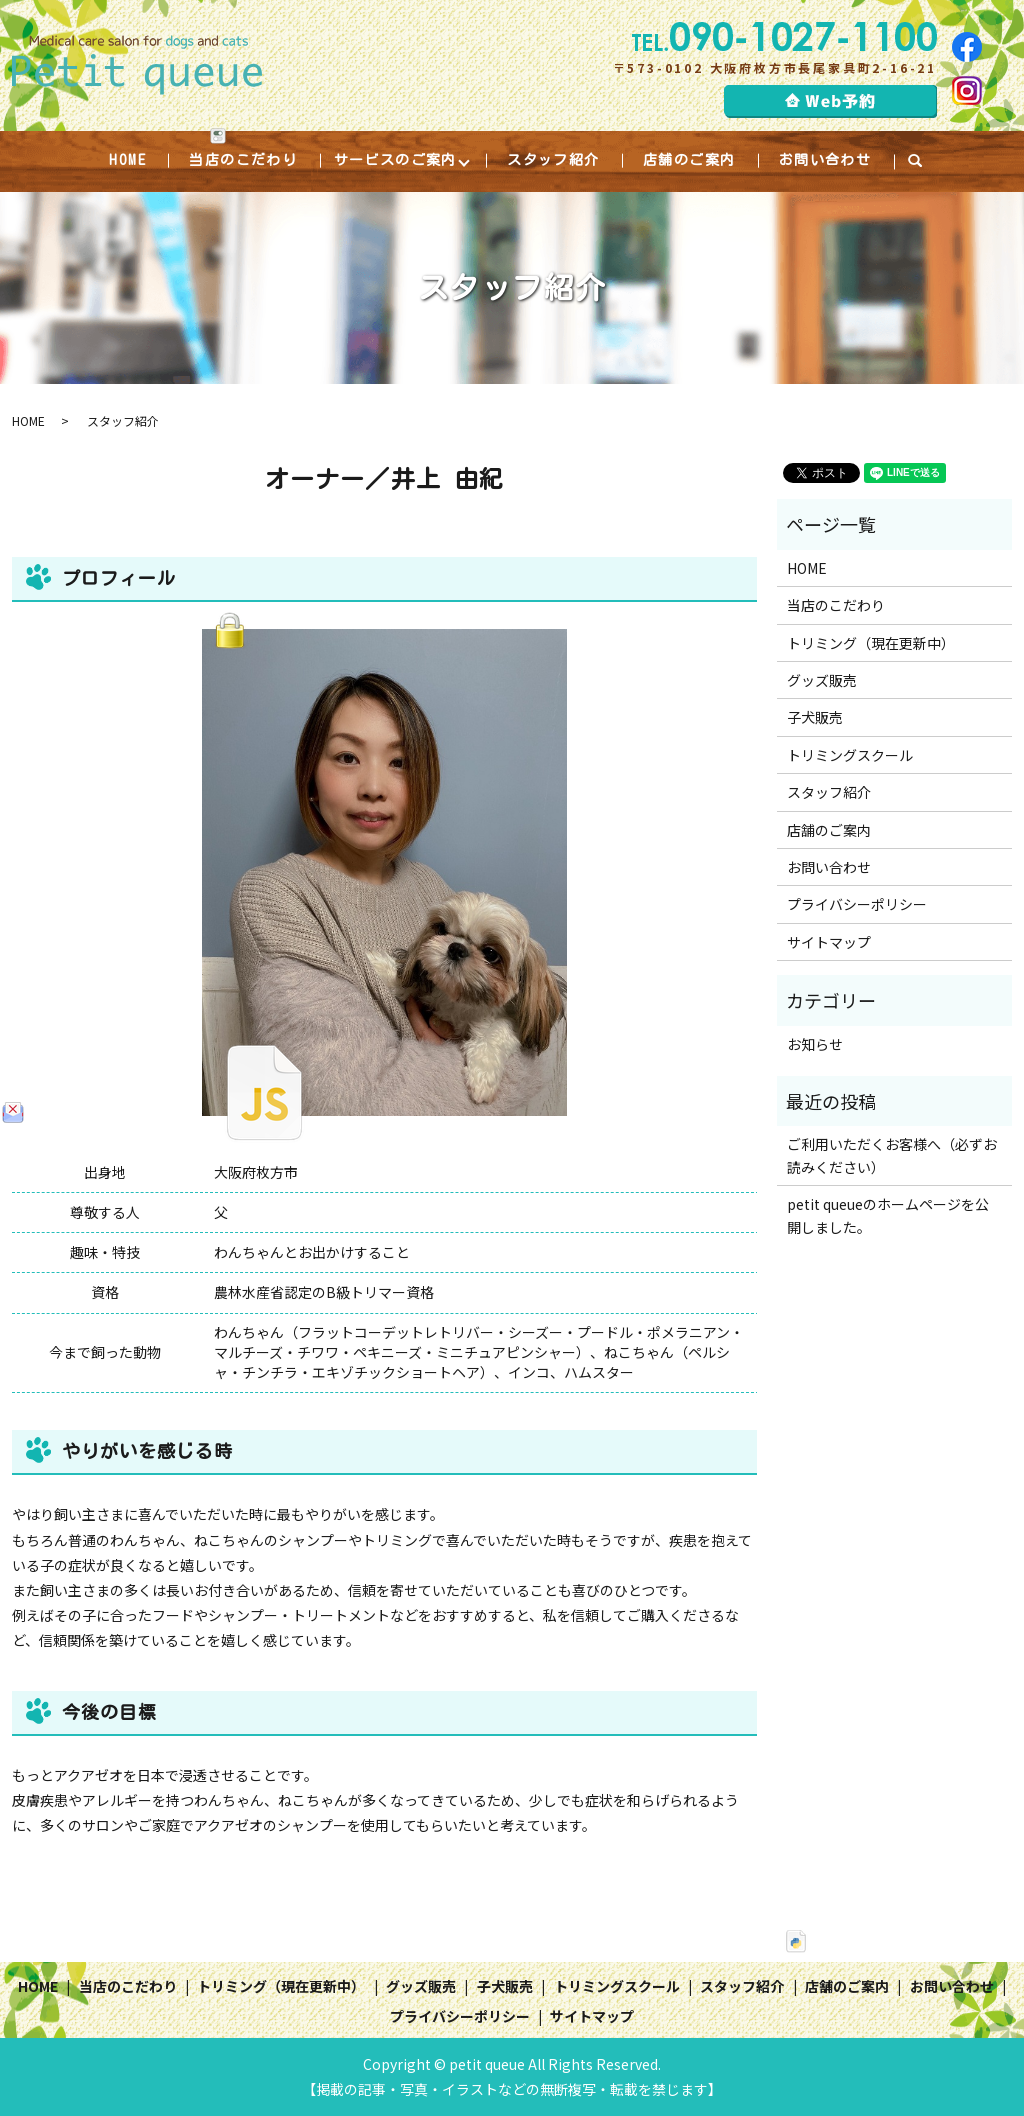 The width and height of the screenshot is (1024, 2116). What do you see at coordinates (218, 136) in the screenshot?
I see `open gnome tweaks settings` at bounding box center [218, 136].